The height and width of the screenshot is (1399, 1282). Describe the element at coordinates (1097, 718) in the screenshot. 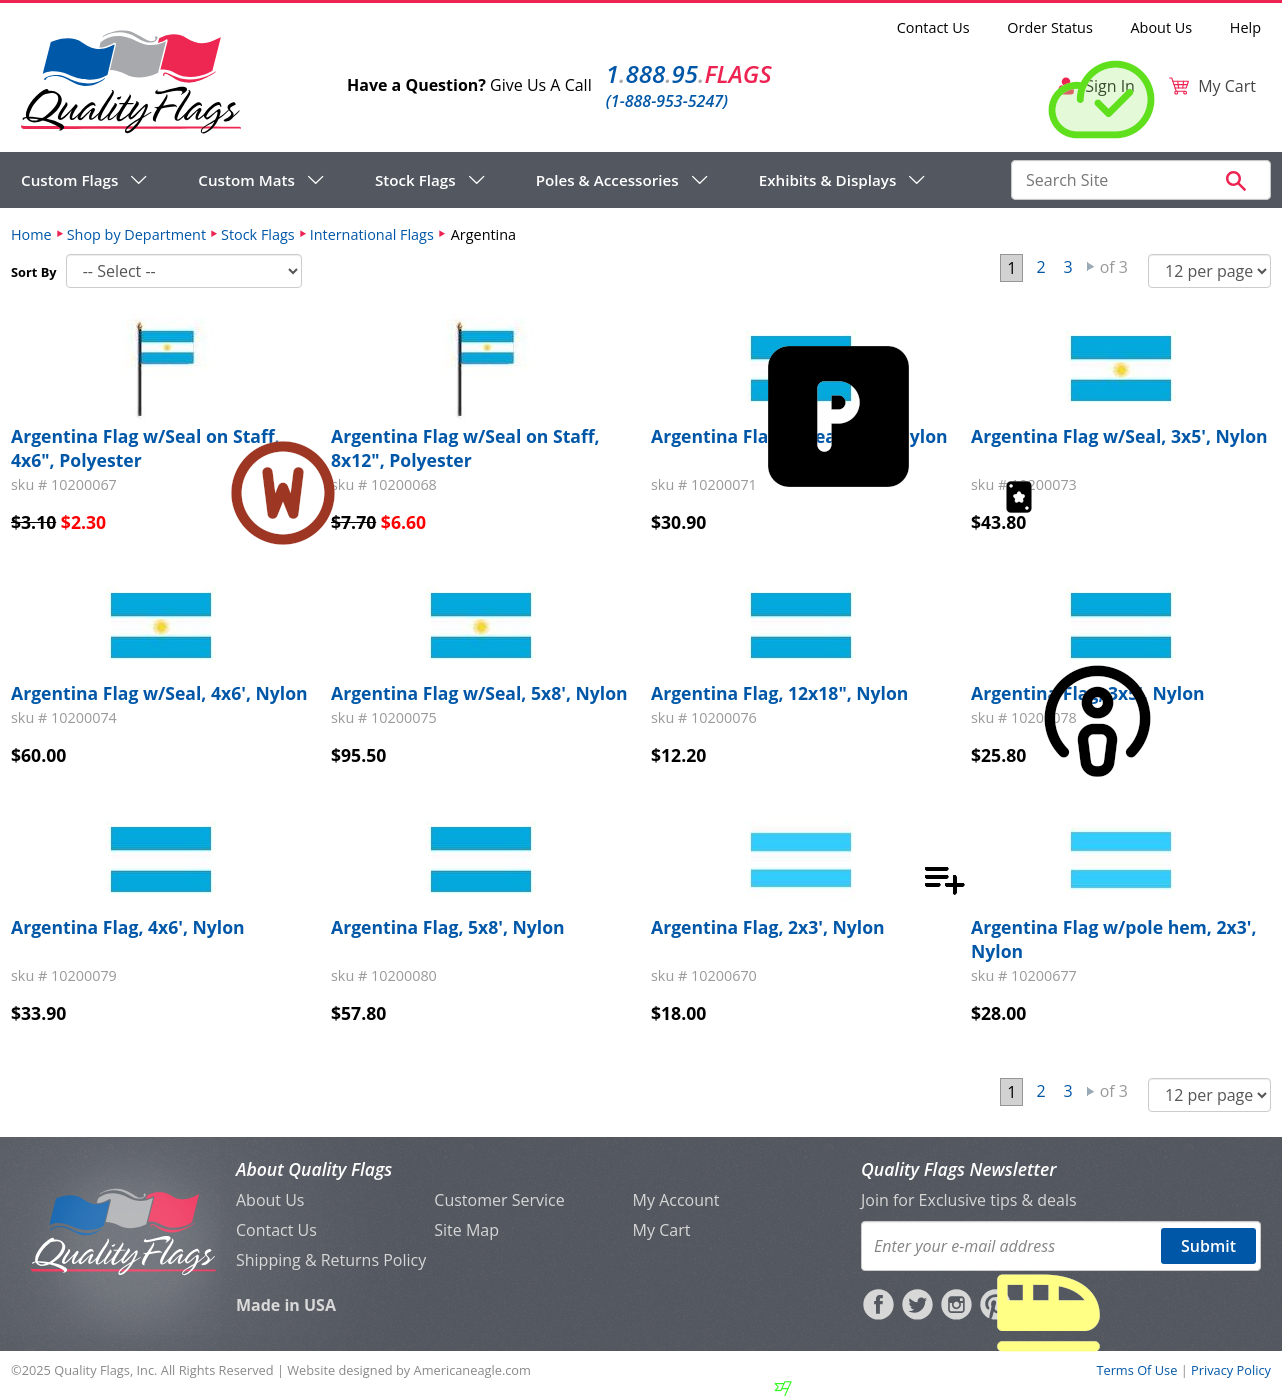

I see `open apple podcasts app` at that location.